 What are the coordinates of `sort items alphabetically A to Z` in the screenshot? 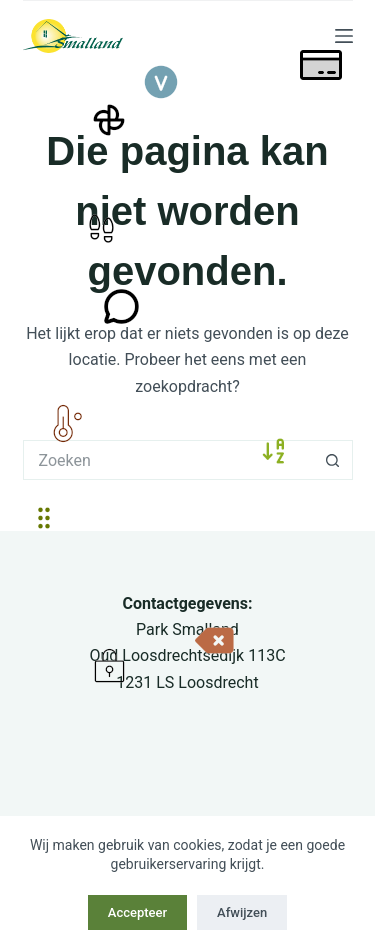 It's located at (274, 451).